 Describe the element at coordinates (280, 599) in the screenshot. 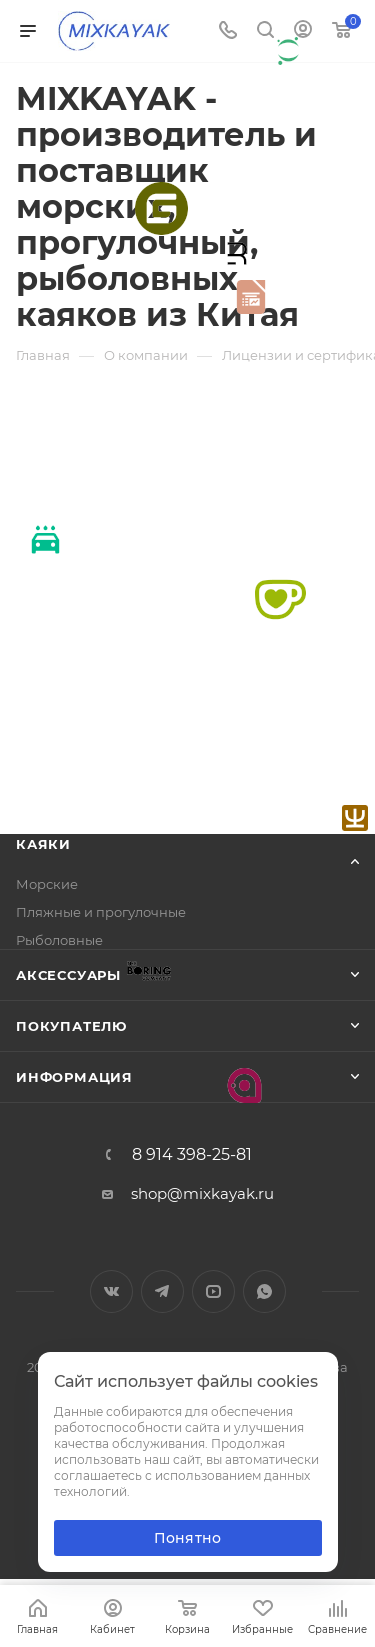

I see `support the creator on Ko-fi` at that location.